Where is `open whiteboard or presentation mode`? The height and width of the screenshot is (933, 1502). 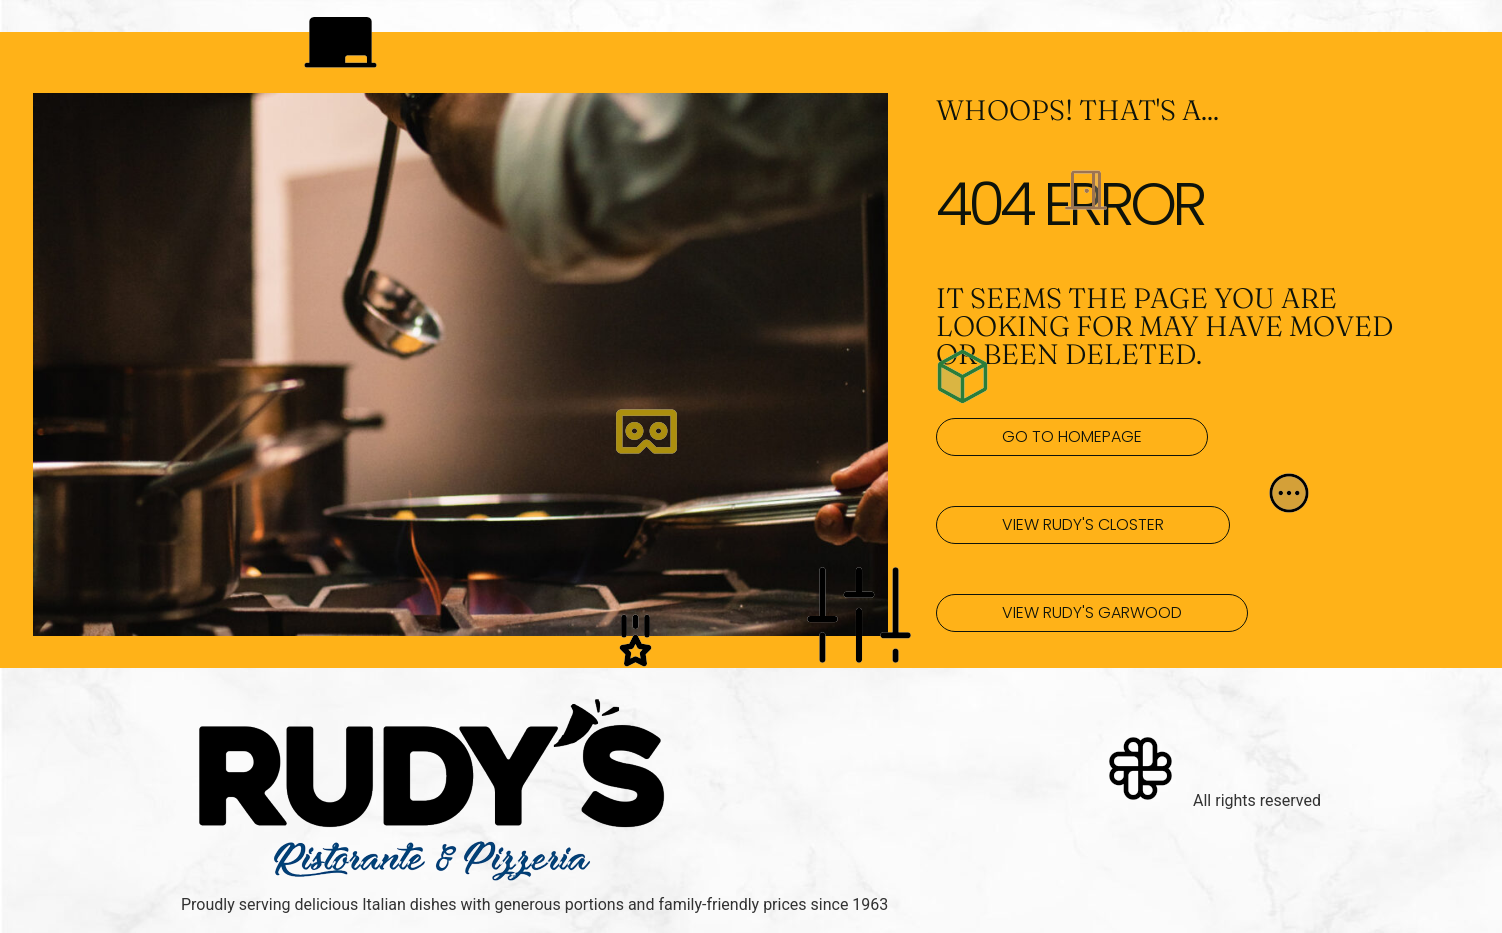 open whiteboard or presentation mode is located at coordinates (340, 43).